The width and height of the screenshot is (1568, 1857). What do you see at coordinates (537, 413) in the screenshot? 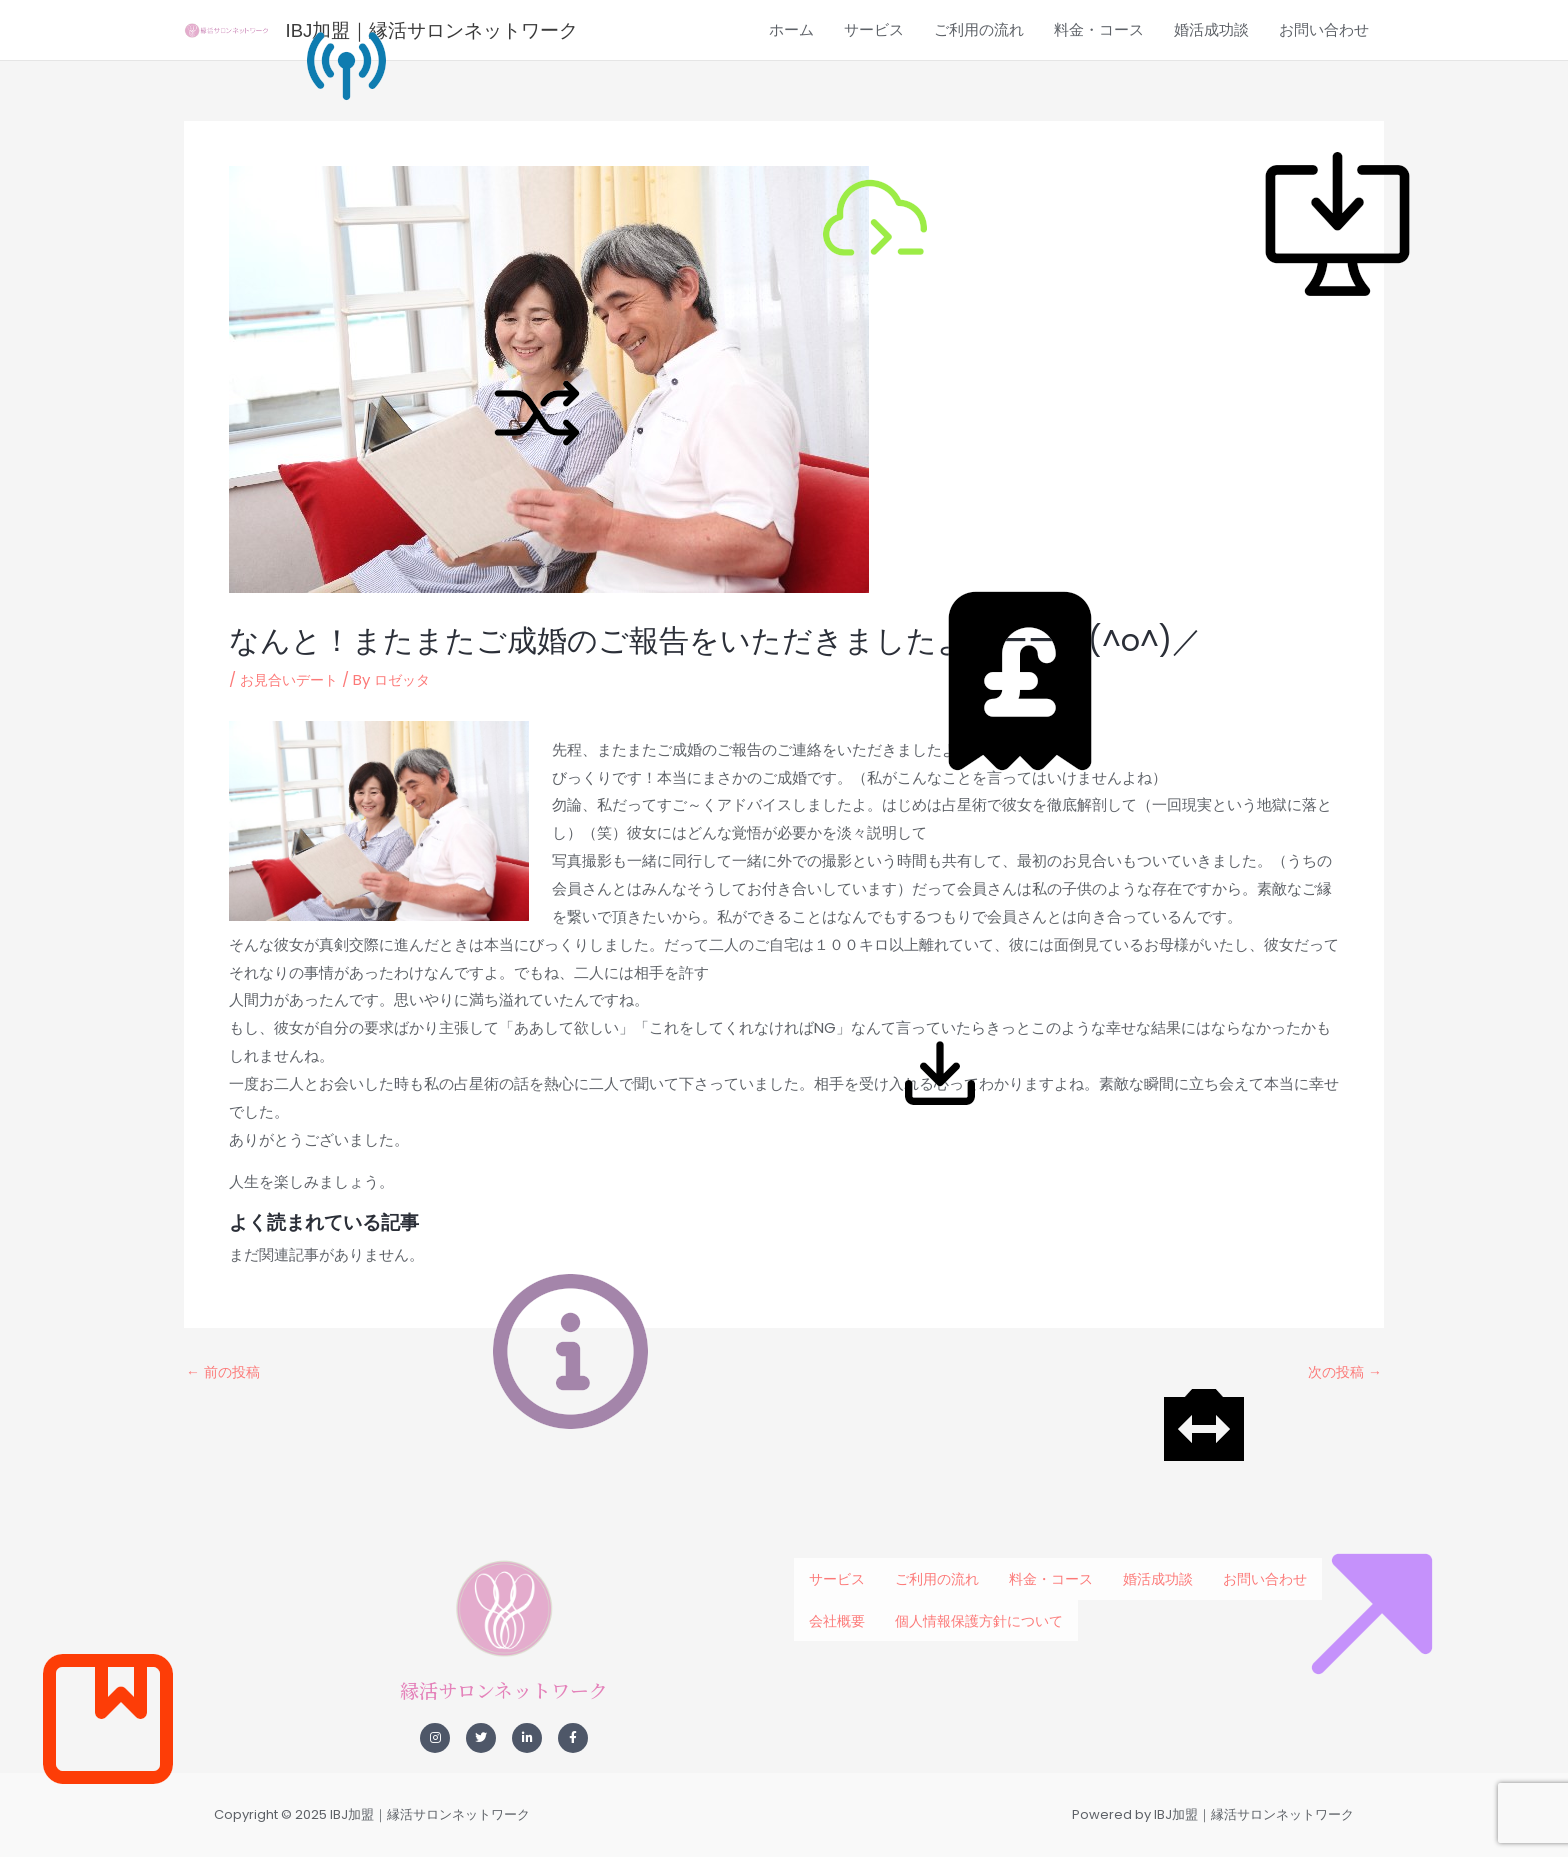
I see `shuffle playback order` at bounding box center [537, 413].